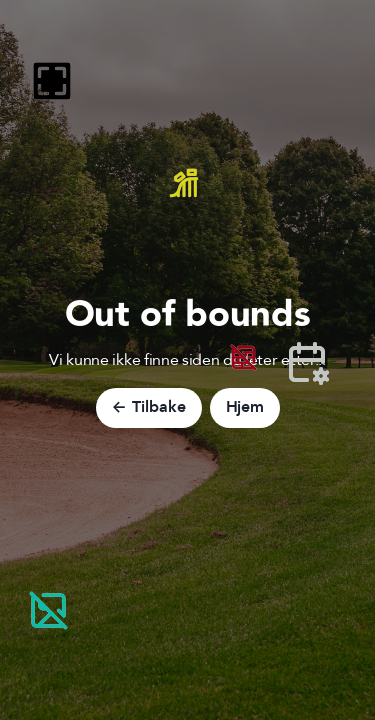 The image size is (375, 720). I want to click on image failed to load, so click(48, 610).